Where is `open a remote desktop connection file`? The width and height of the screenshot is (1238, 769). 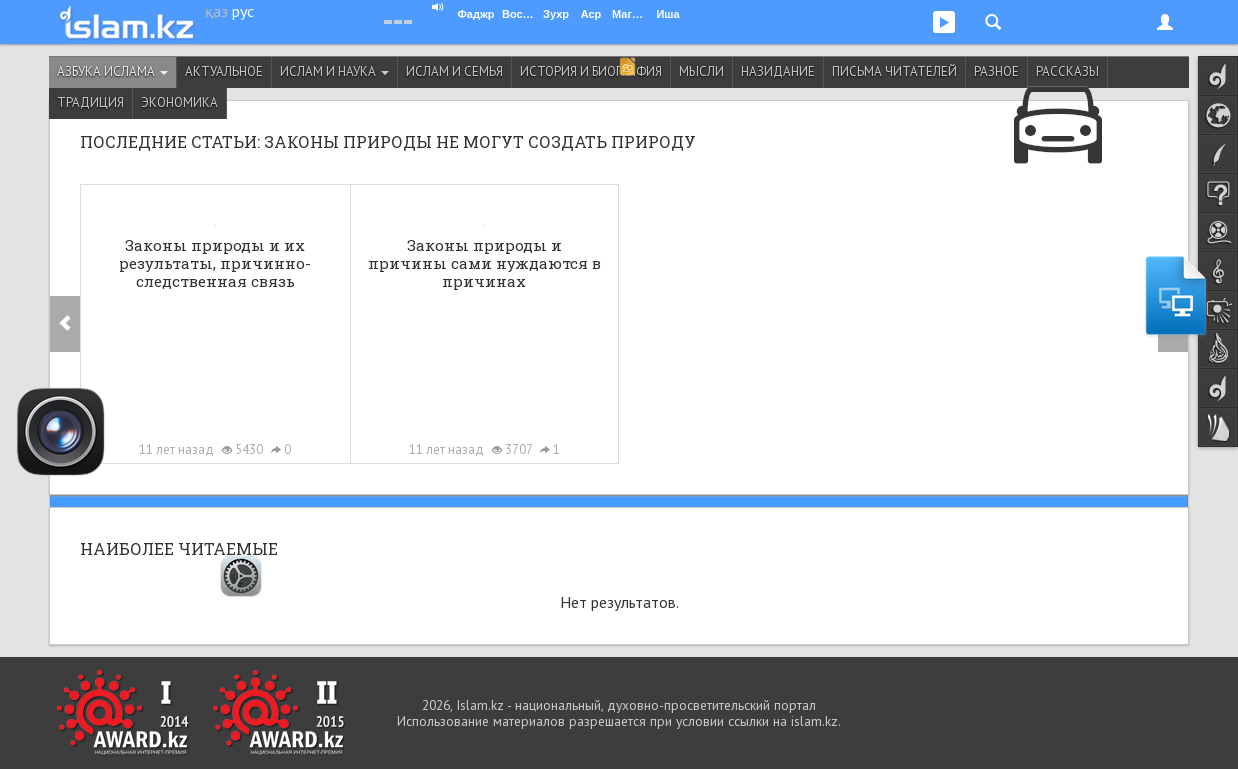 open a remote desktop connection file is located at coordinates (1176, 297).